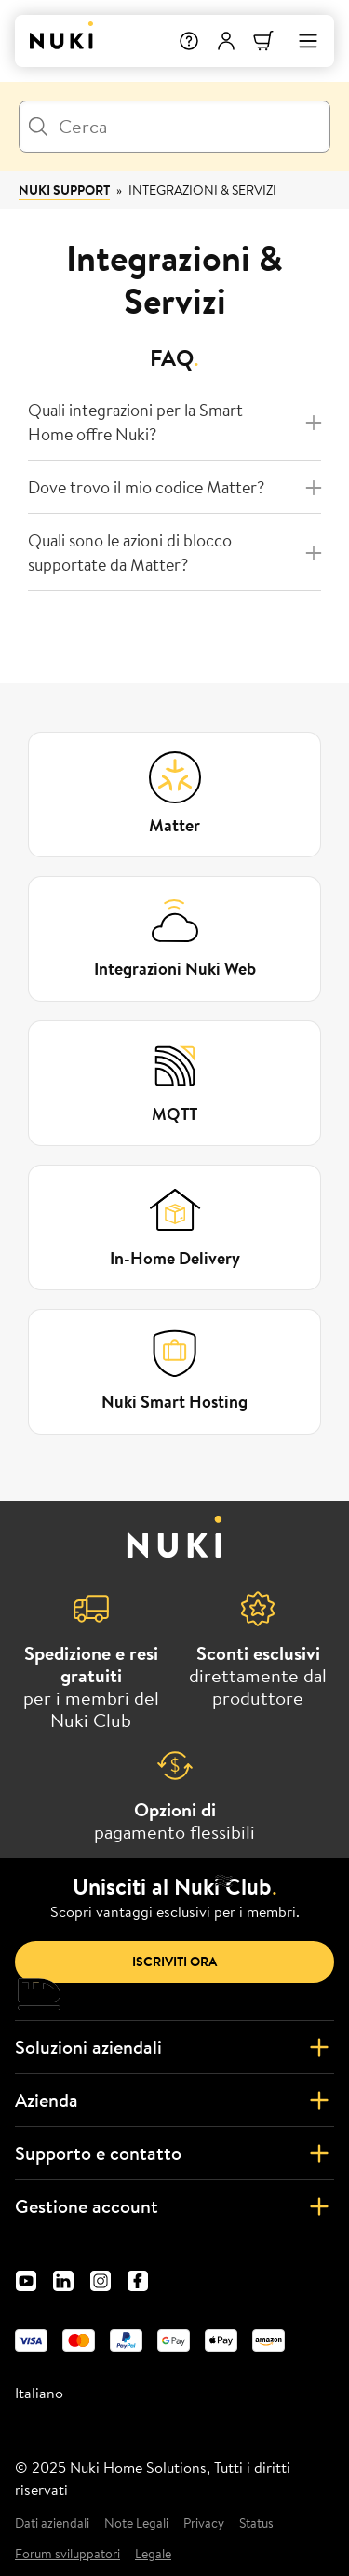 This screenshot has width=349, height=2576. Describe the element at coordinates (223, 1881) in the screenshot. I see `indicates water or liquid-related content` at that location.